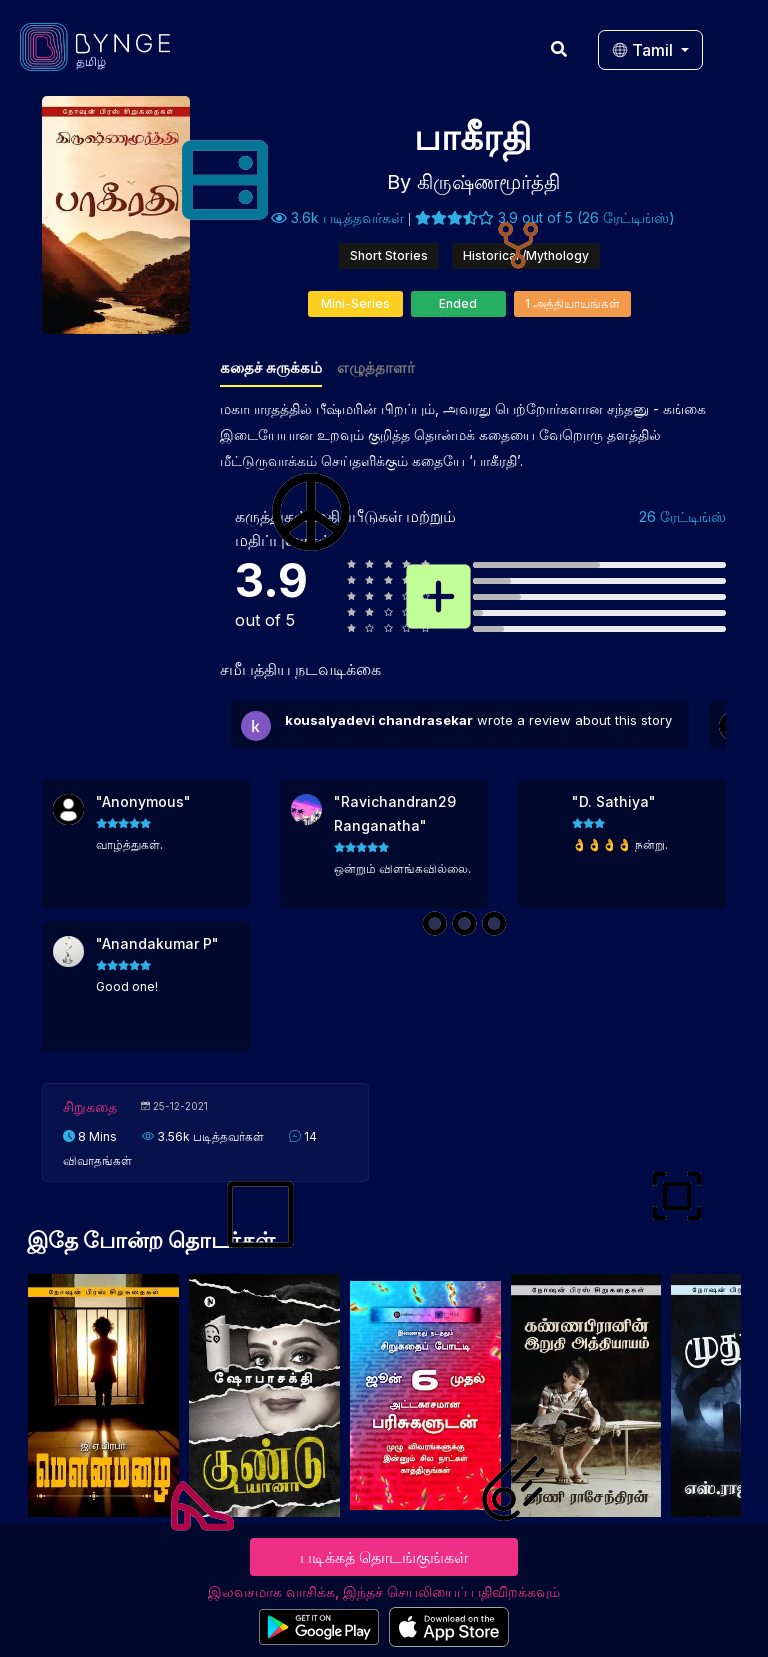 This screenshot has height=1657, width=768. Describe the element at coordinates (311, 512) in the screenshot. I see `peace or anti-war symbol indicator` at that location.